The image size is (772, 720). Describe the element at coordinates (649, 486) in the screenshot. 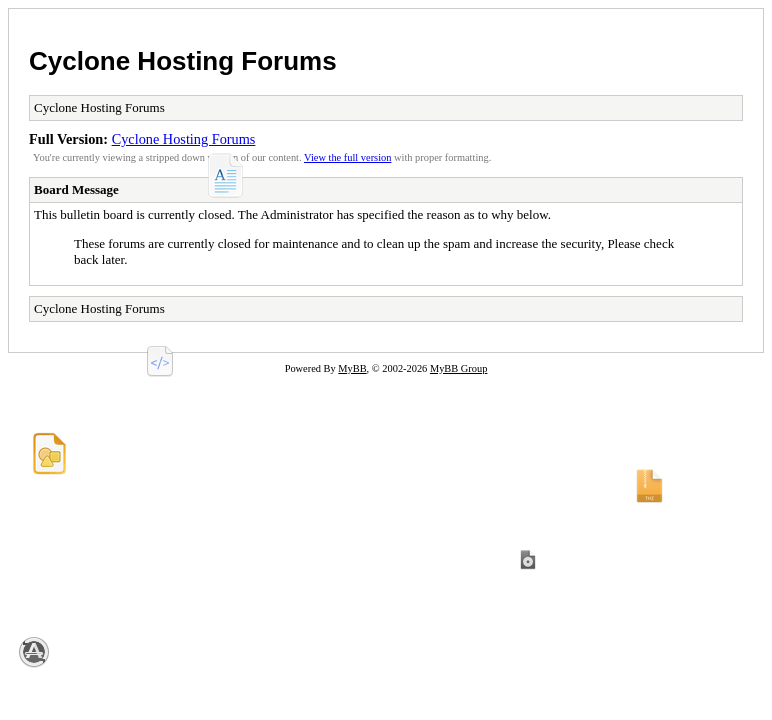

I see `a compressed THZ archive file` at that location.